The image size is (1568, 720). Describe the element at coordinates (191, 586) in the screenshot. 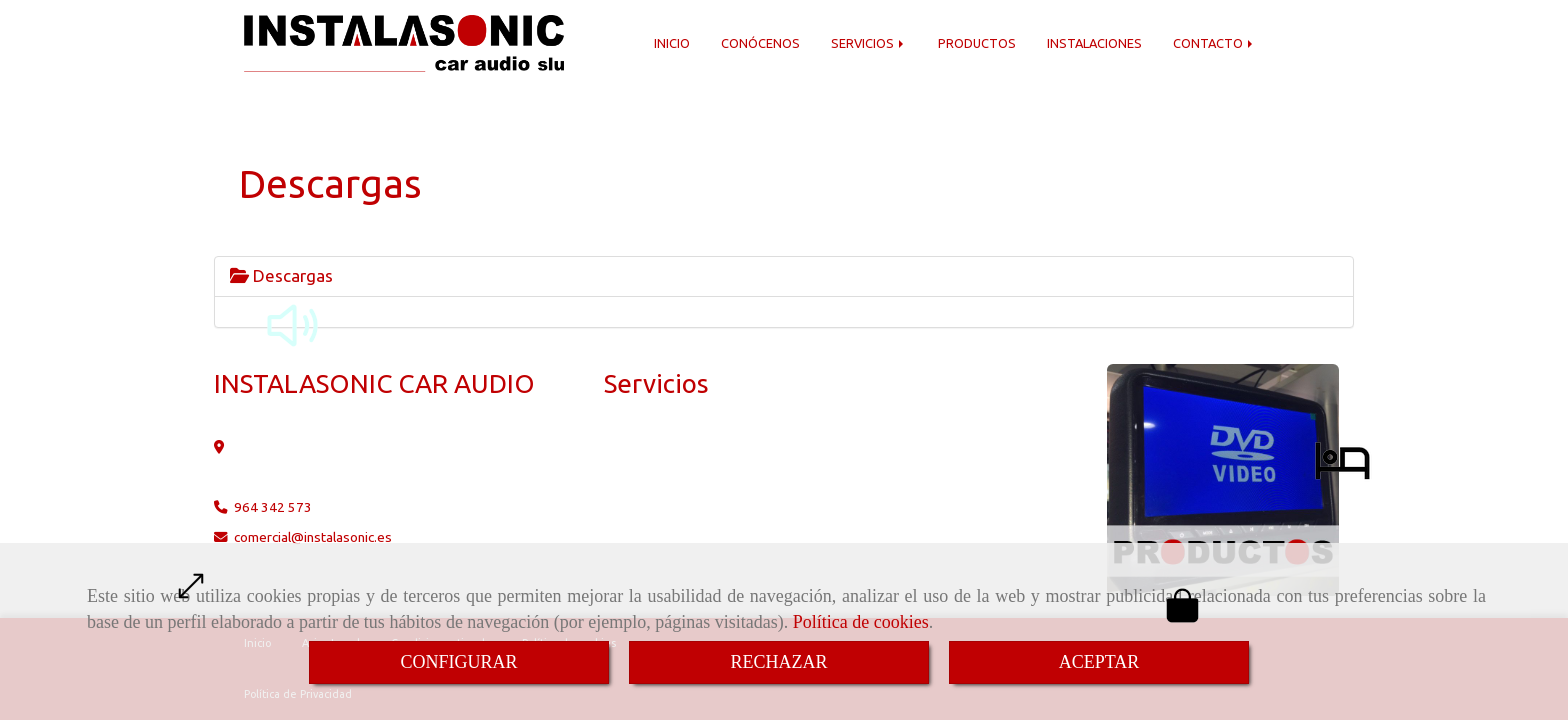

I see `resize window or element` at that location.